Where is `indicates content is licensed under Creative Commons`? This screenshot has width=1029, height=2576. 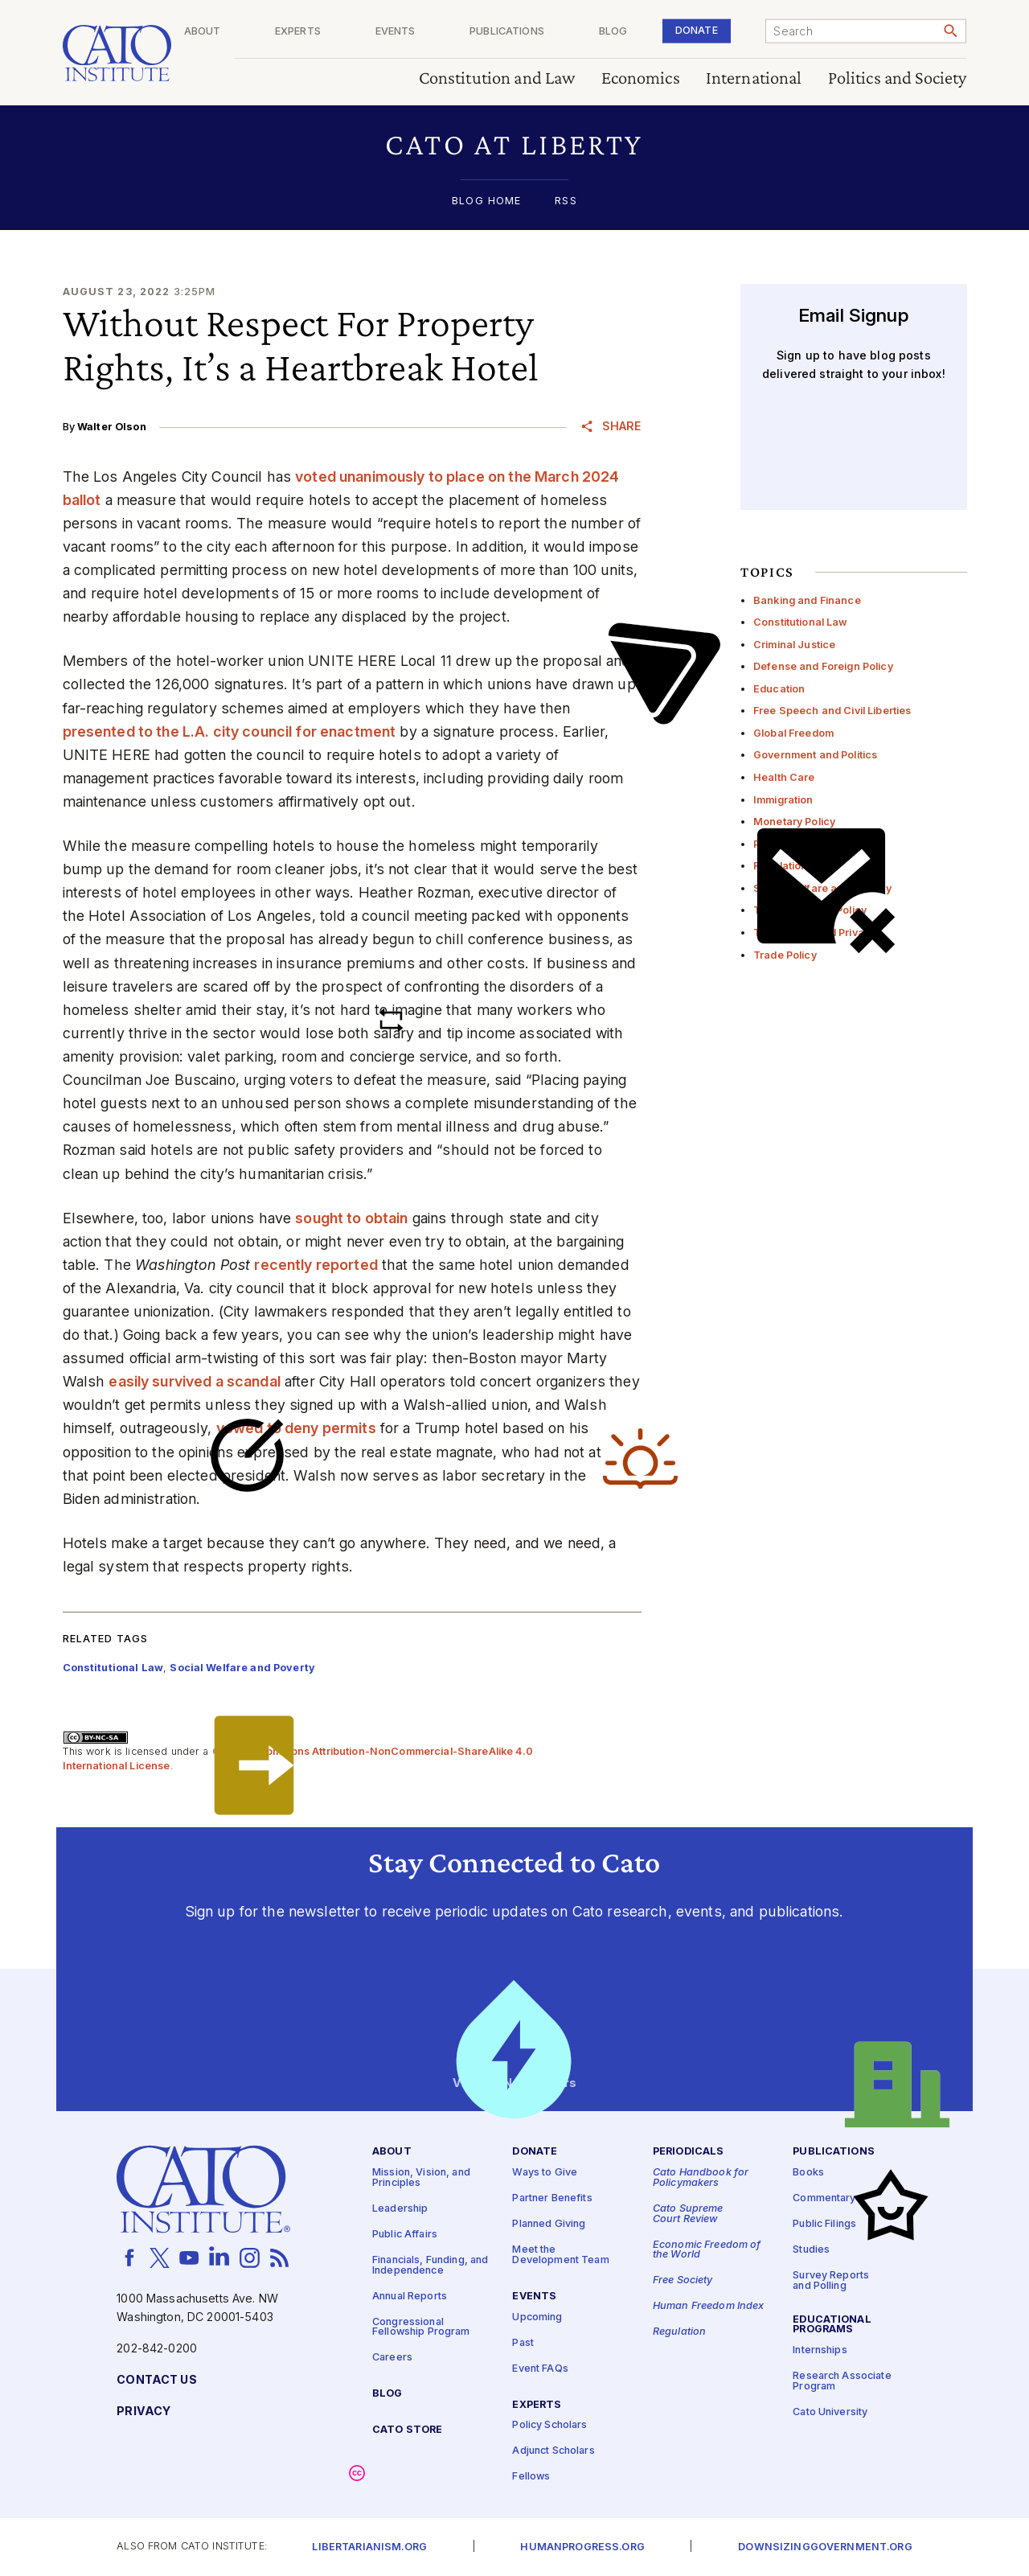 indicates content is licensed under Creative Commons is located at coordinates (357, 2473).